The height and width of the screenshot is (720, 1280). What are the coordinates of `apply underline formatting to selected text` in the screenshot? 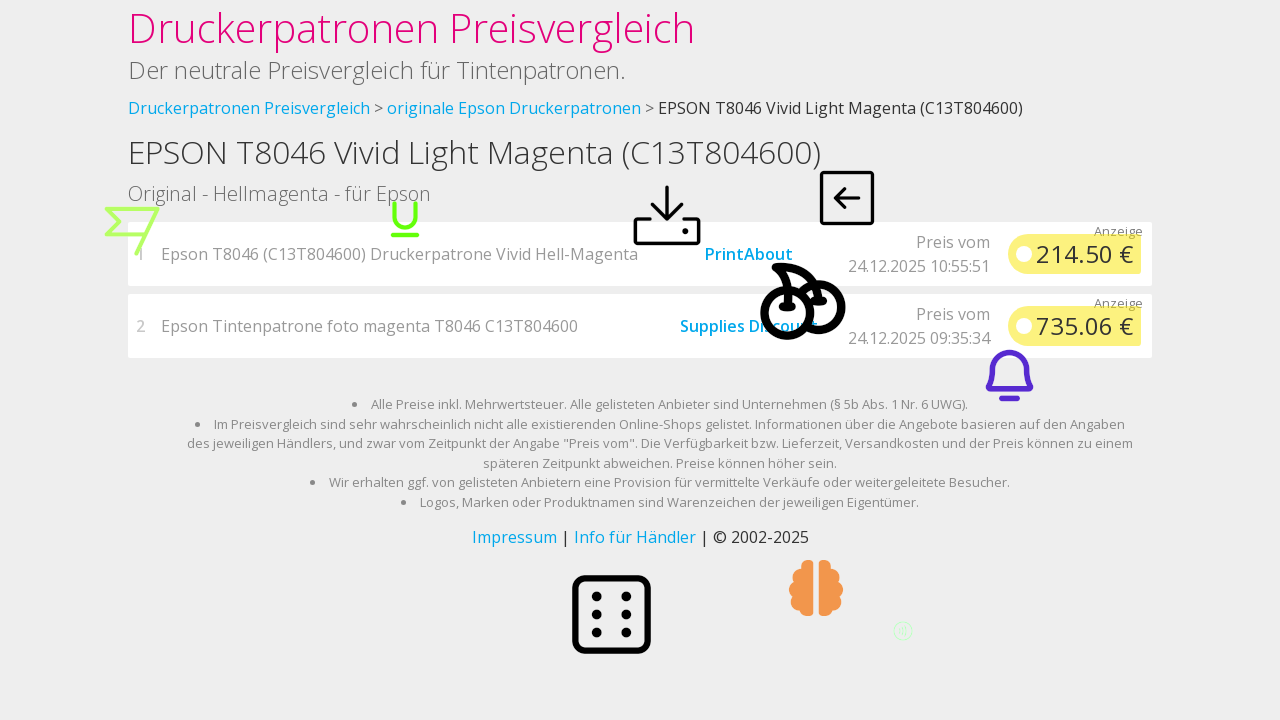 It's located at (405, 217).